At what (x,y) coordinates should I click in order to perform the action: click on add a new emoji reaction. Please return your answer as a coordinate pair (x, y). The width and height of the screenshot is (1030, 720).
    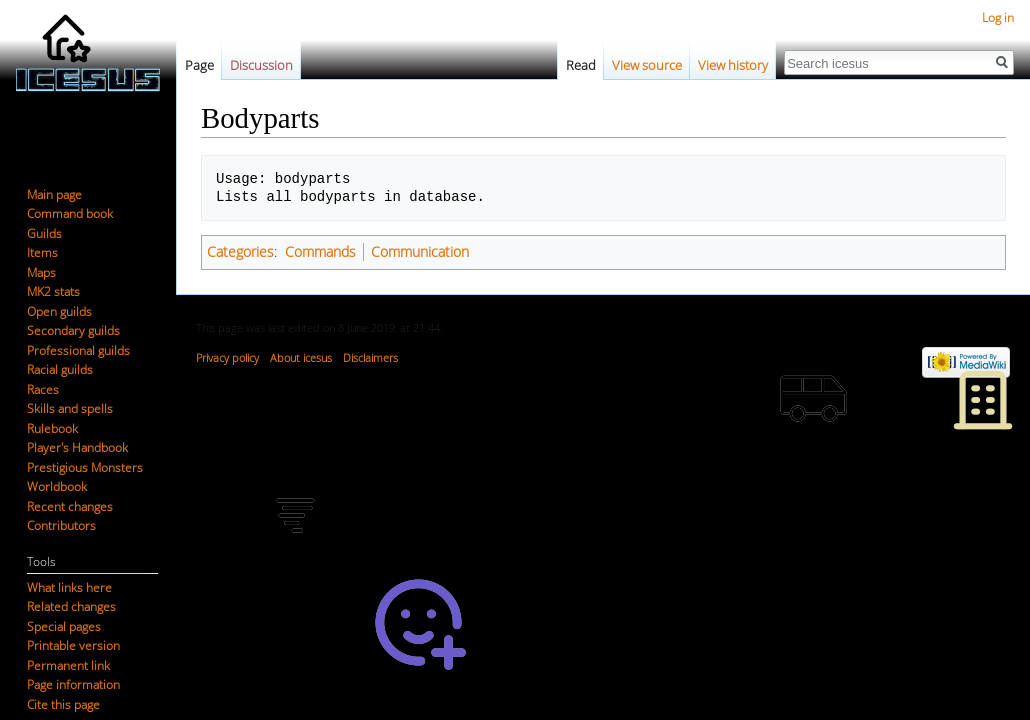
    Looking at the image, I should click on (418, 622).